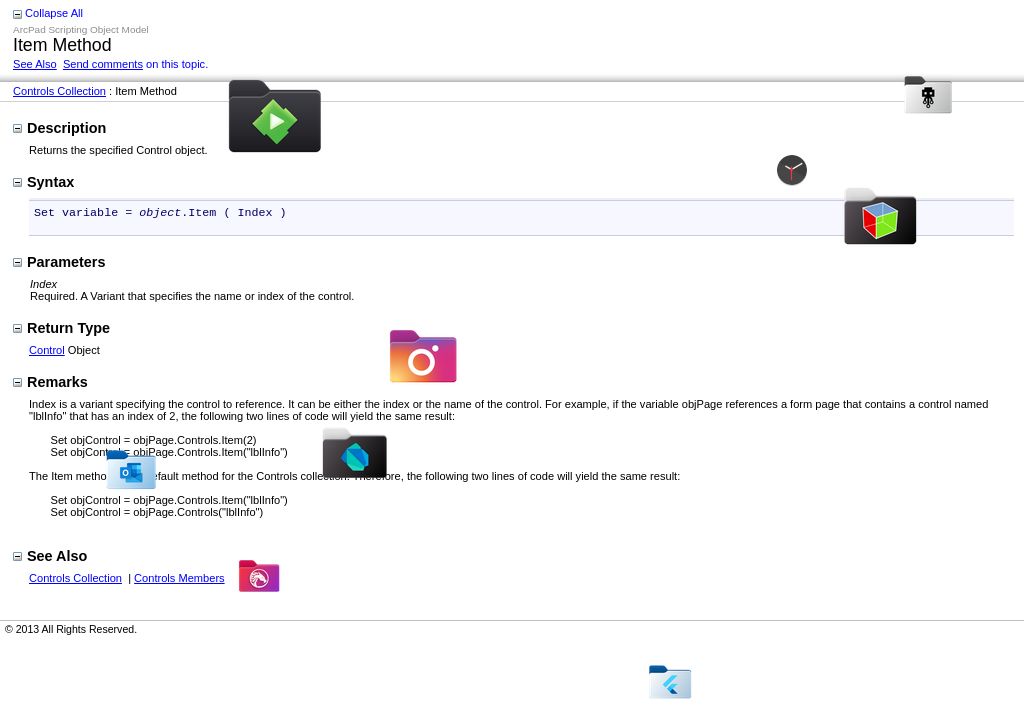 Image resolution: width=1024 pixels, height=720 pixels. What do you see at coordinates (880, 218) in the screenshot?
I see `open gtk folder` at bounding box center [880, 218].